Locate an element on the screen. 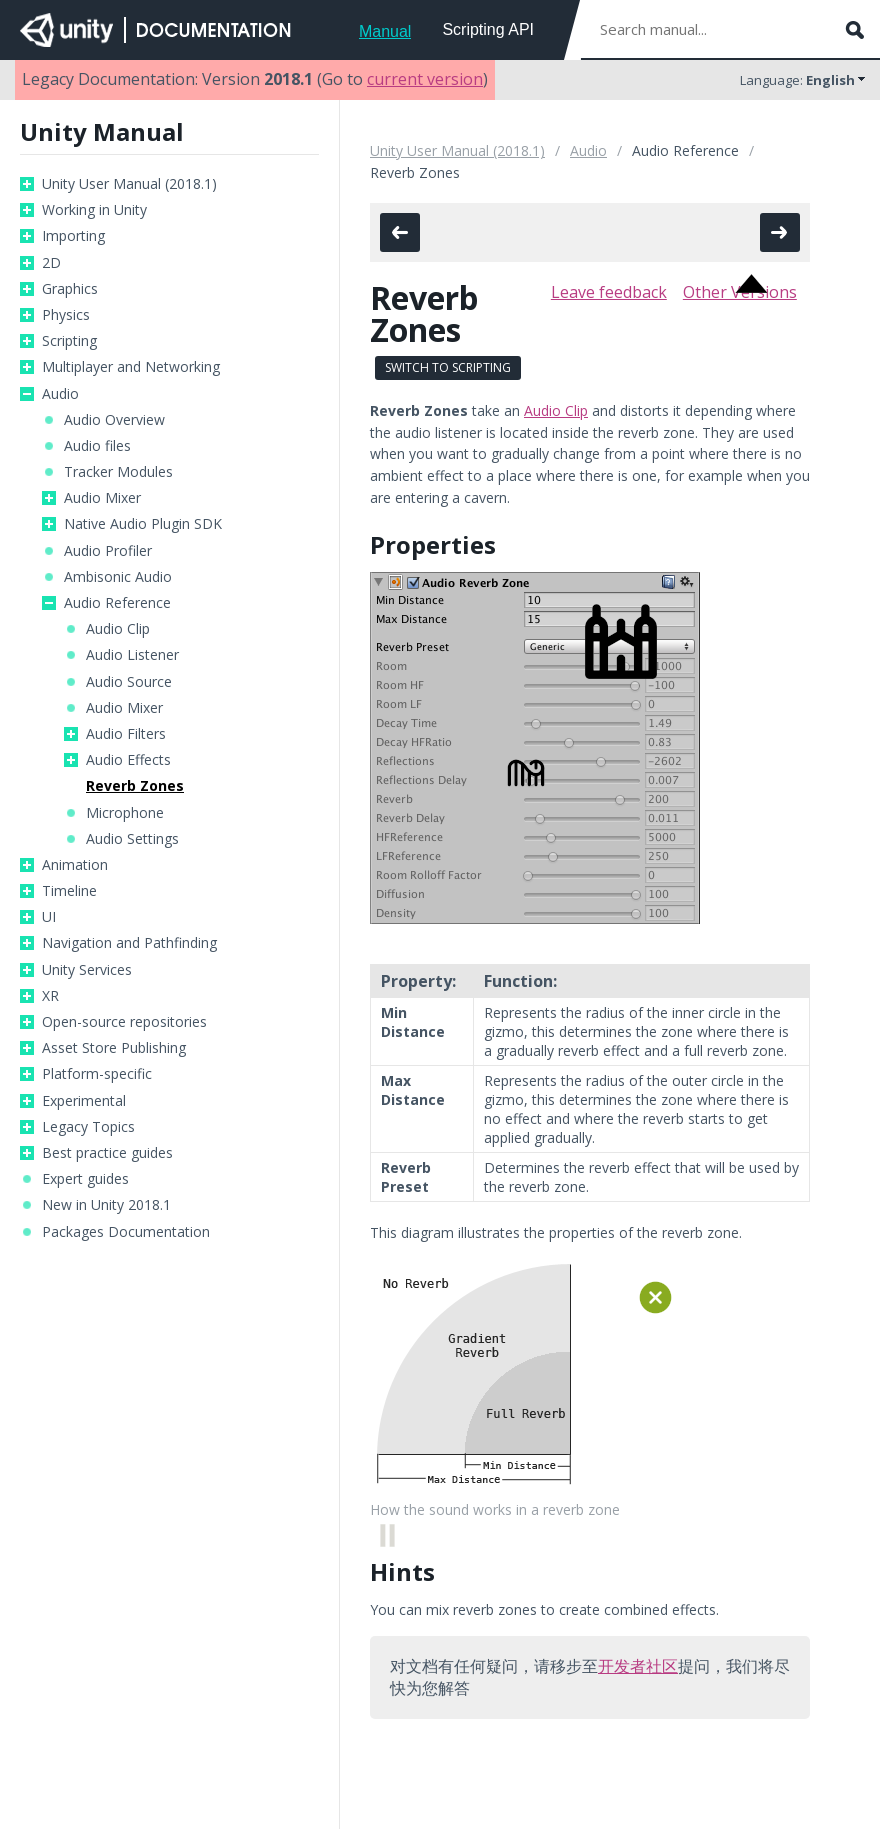 This screenshot has width=880, height=1829. pause media playback is located at coordinates (387, 1535).